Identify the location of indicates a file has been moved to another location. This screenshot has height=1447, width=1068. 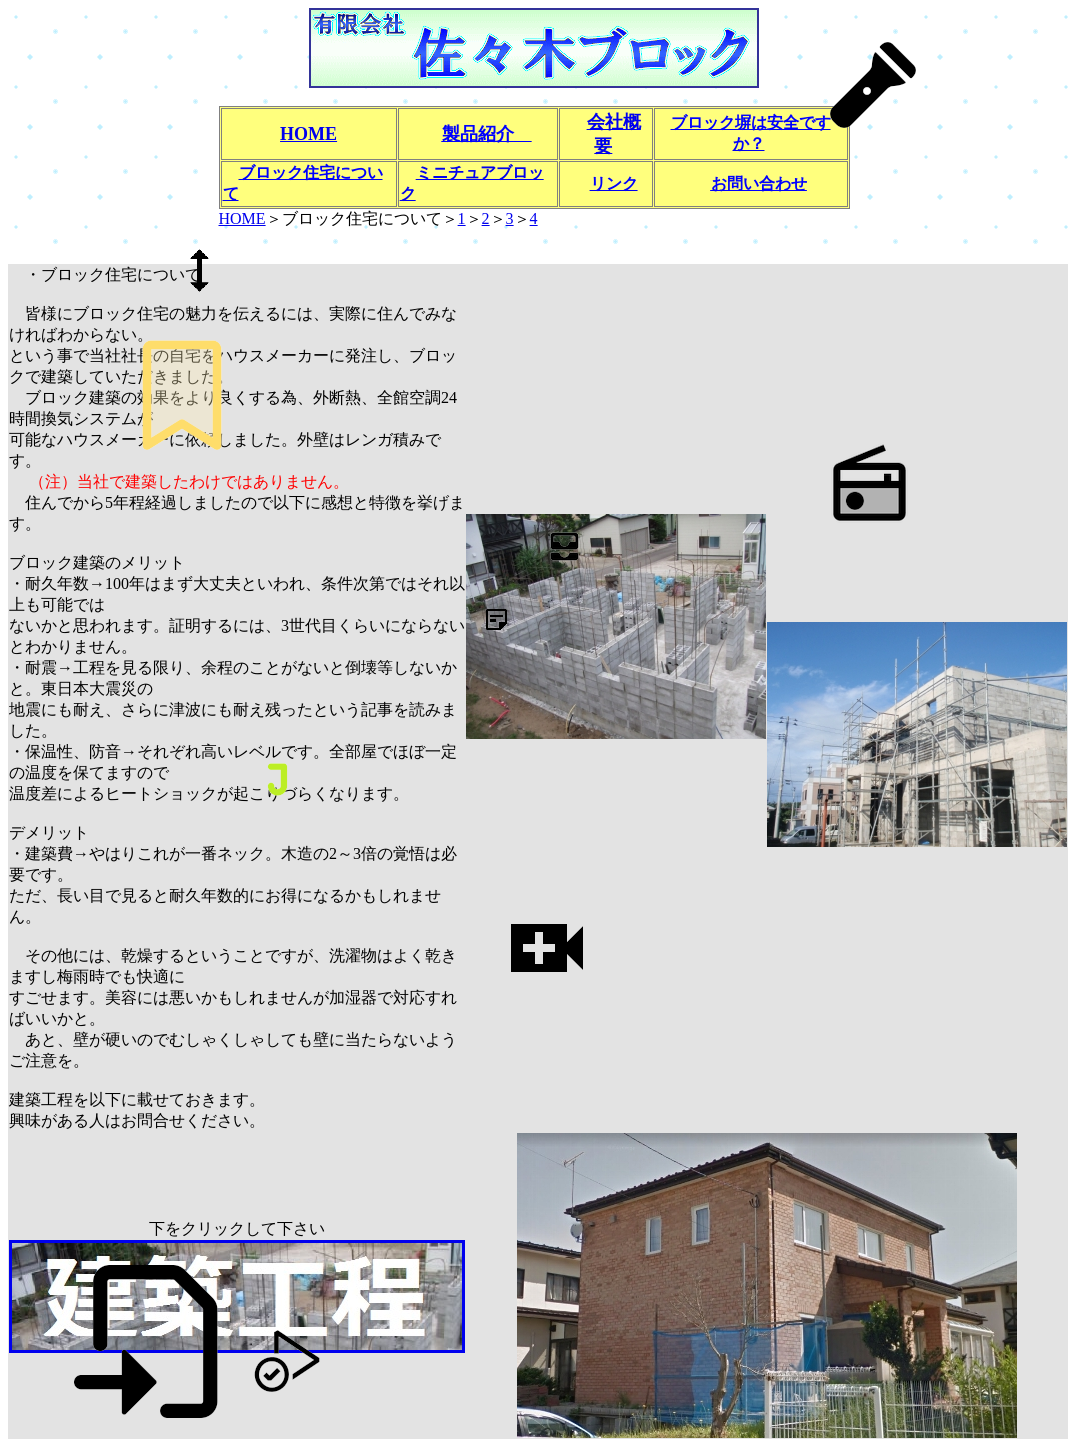
(150, 1341).